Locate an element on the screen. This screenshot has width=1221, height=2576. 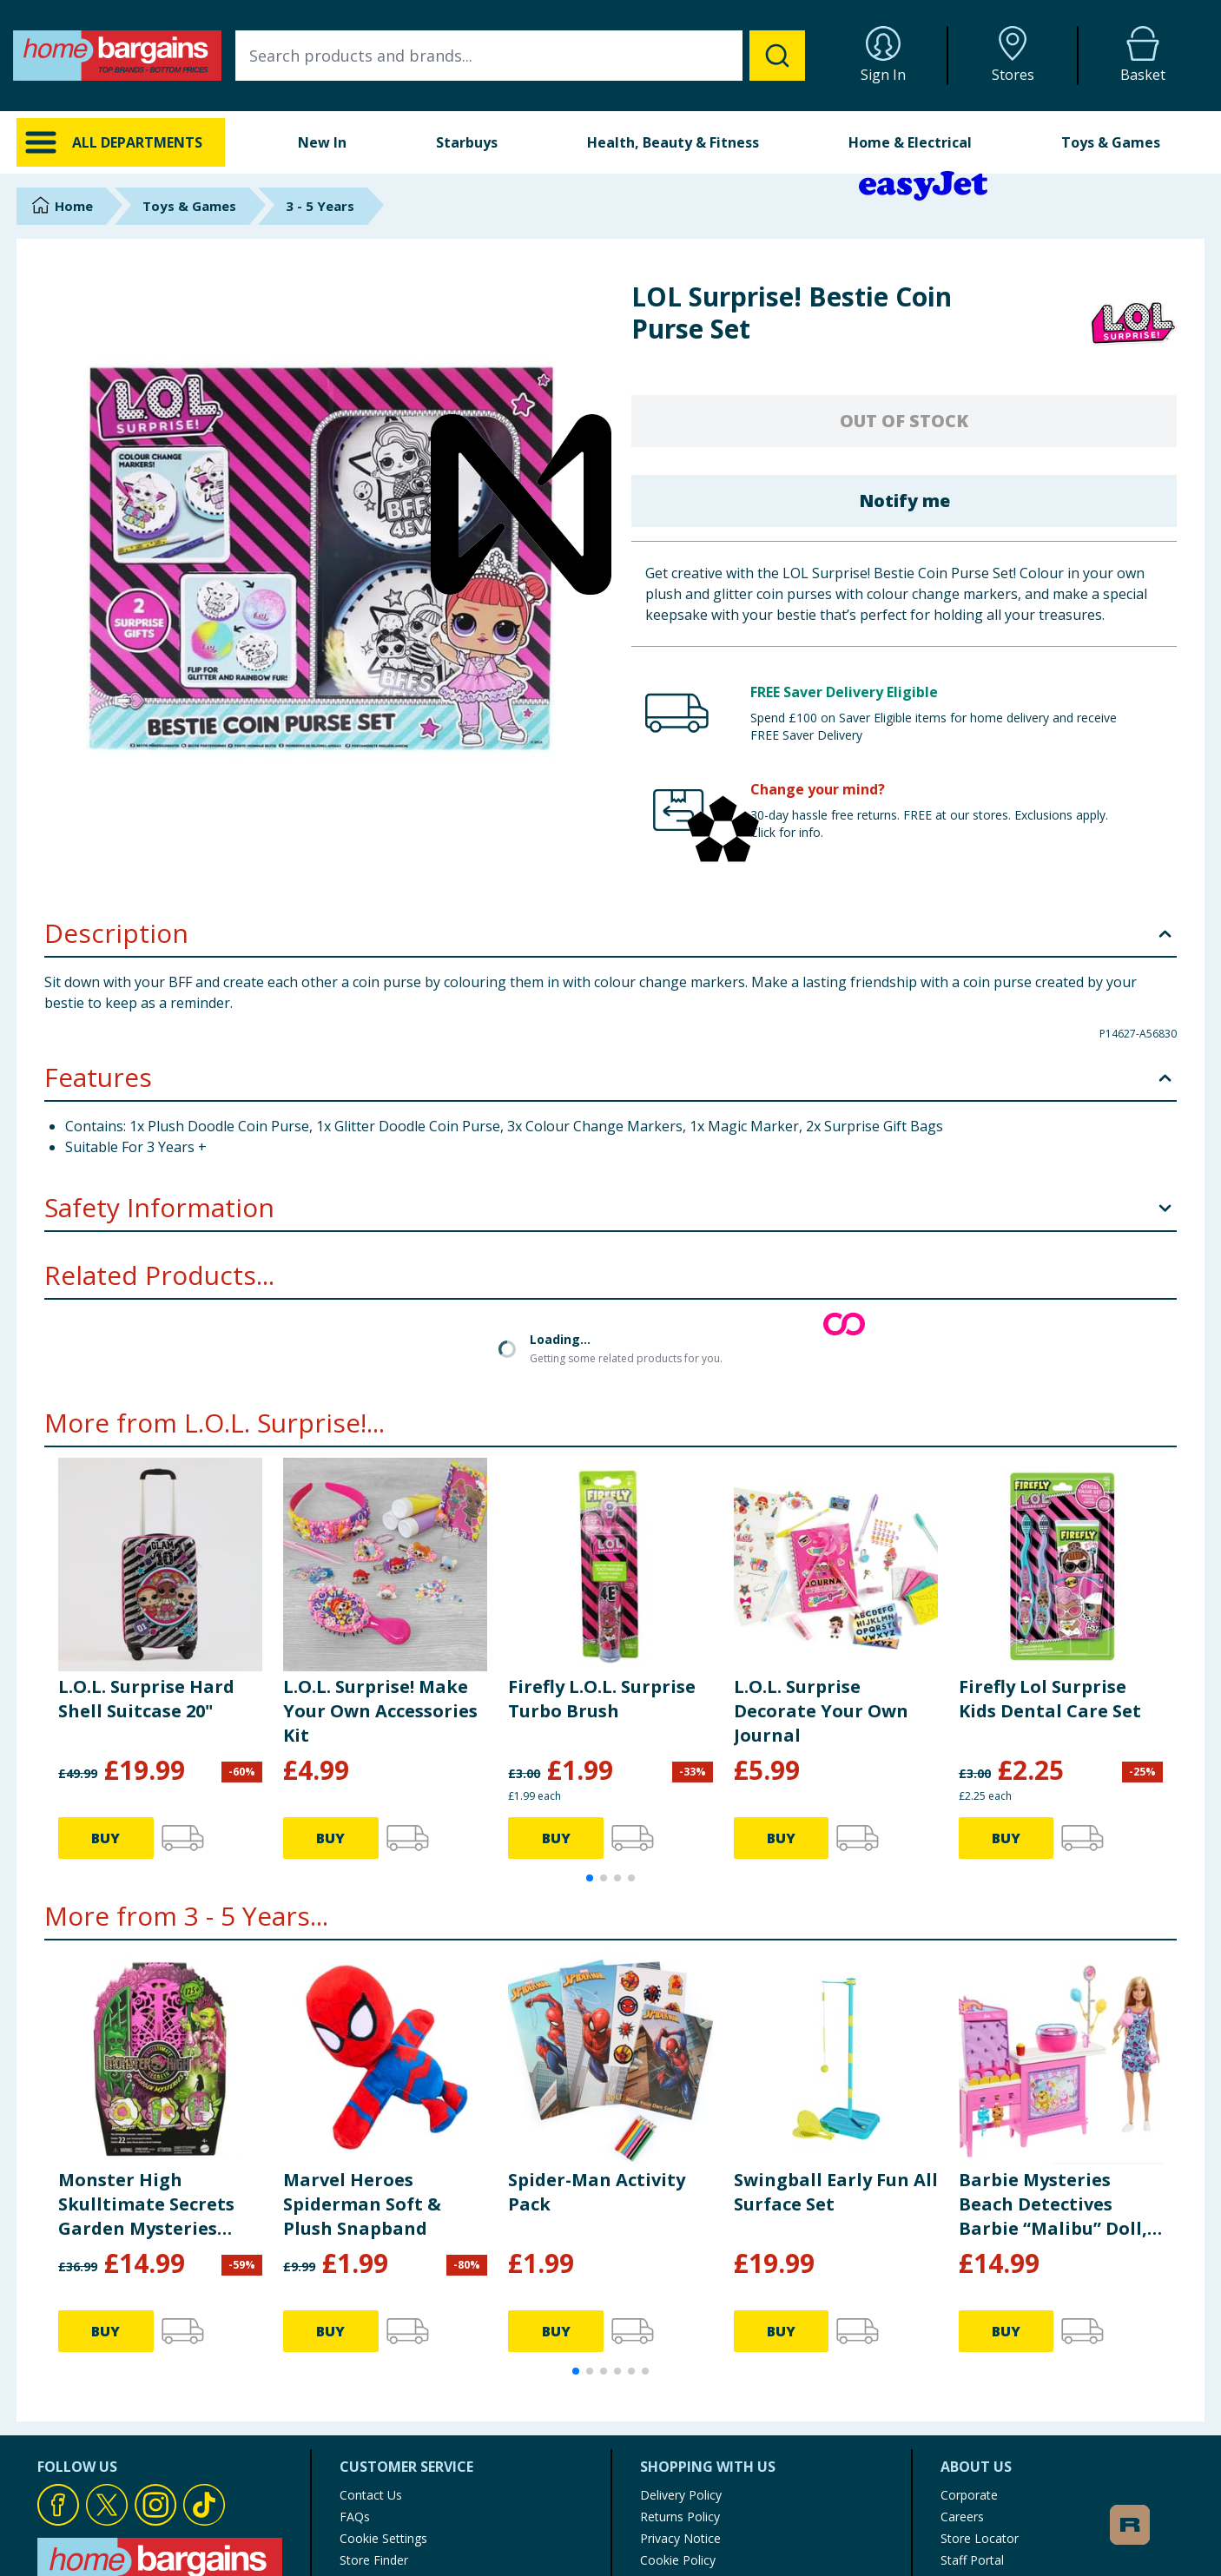
access NEAR Protocol wallet or account is located at coordinates (521, 504).